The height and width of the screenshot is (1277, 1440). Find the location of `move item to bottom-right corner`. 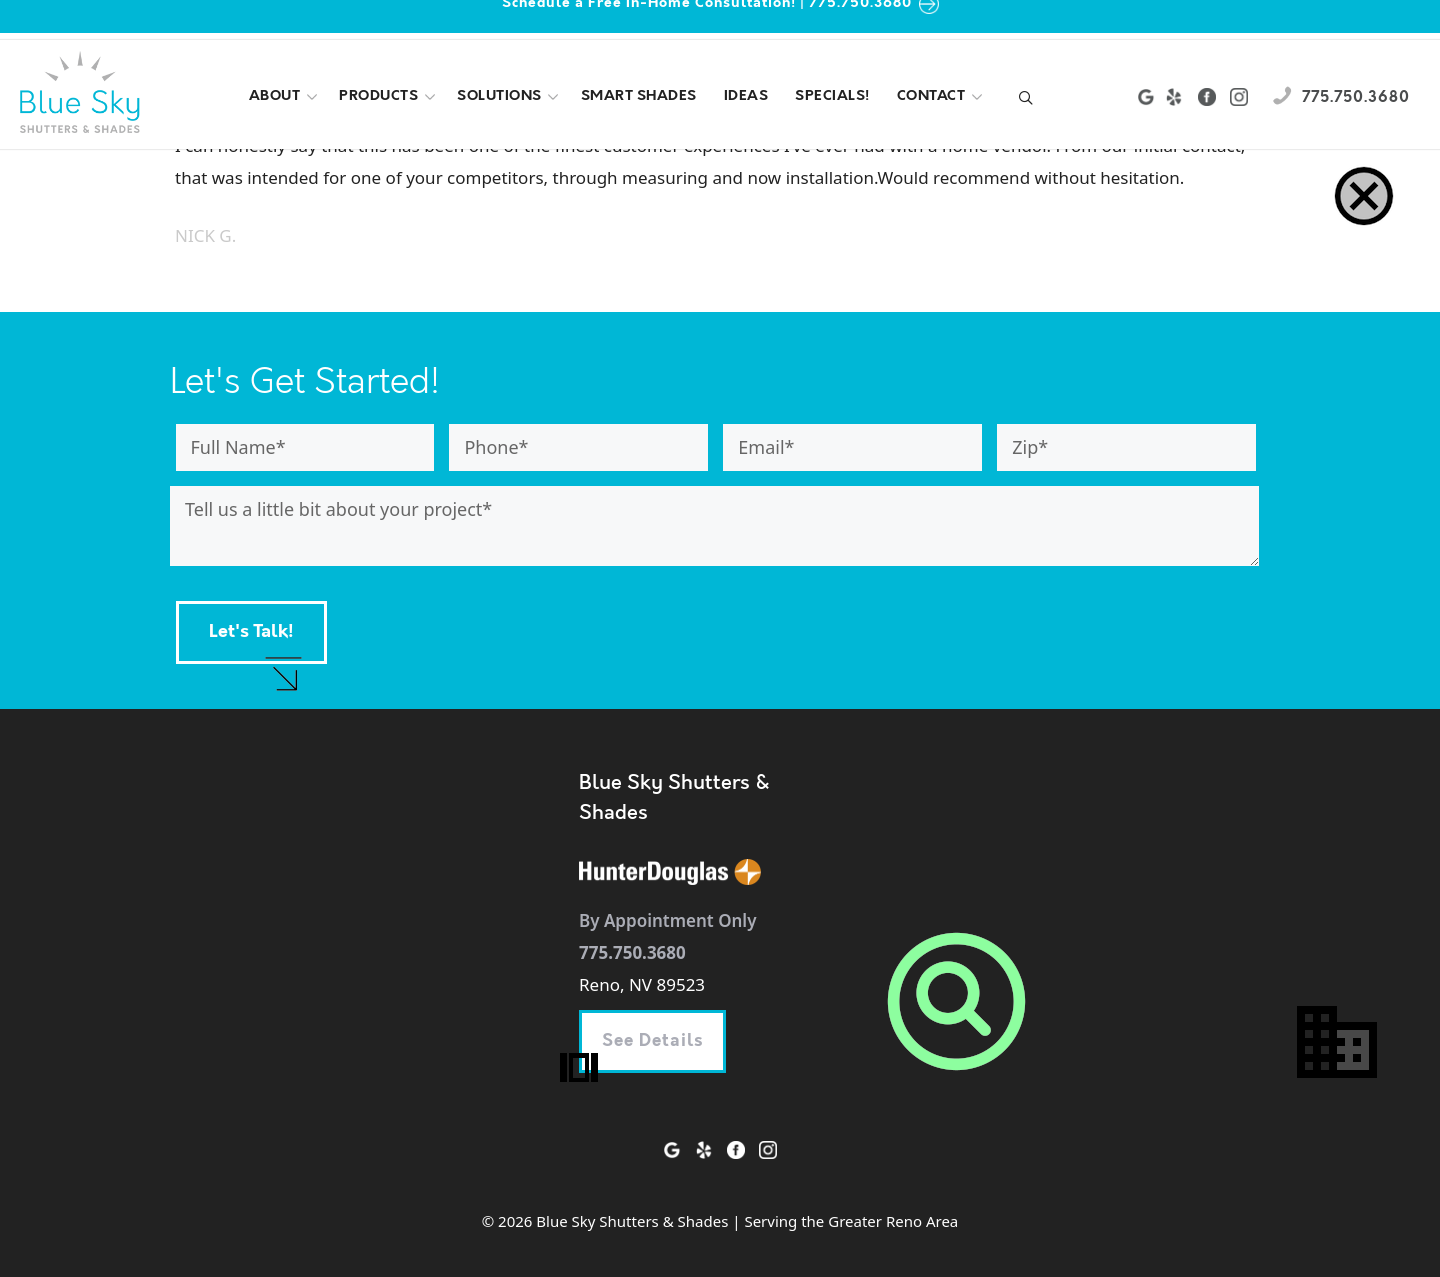

move item to bottom-right corner is located at coordinates (283, 675).